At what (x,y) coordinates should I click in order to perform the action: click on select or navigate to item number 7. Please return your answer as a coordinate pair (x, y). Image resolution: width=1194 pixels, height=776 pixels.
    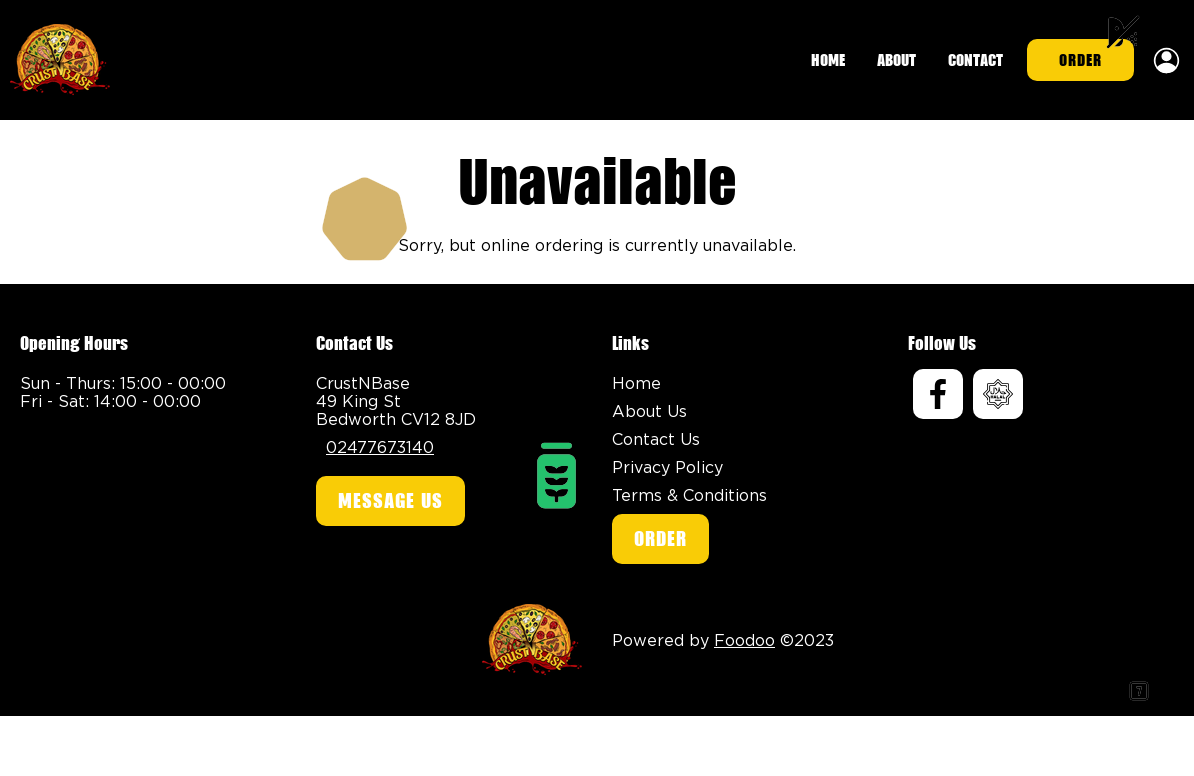
    Looking at the image, I should click on (1139, 691).